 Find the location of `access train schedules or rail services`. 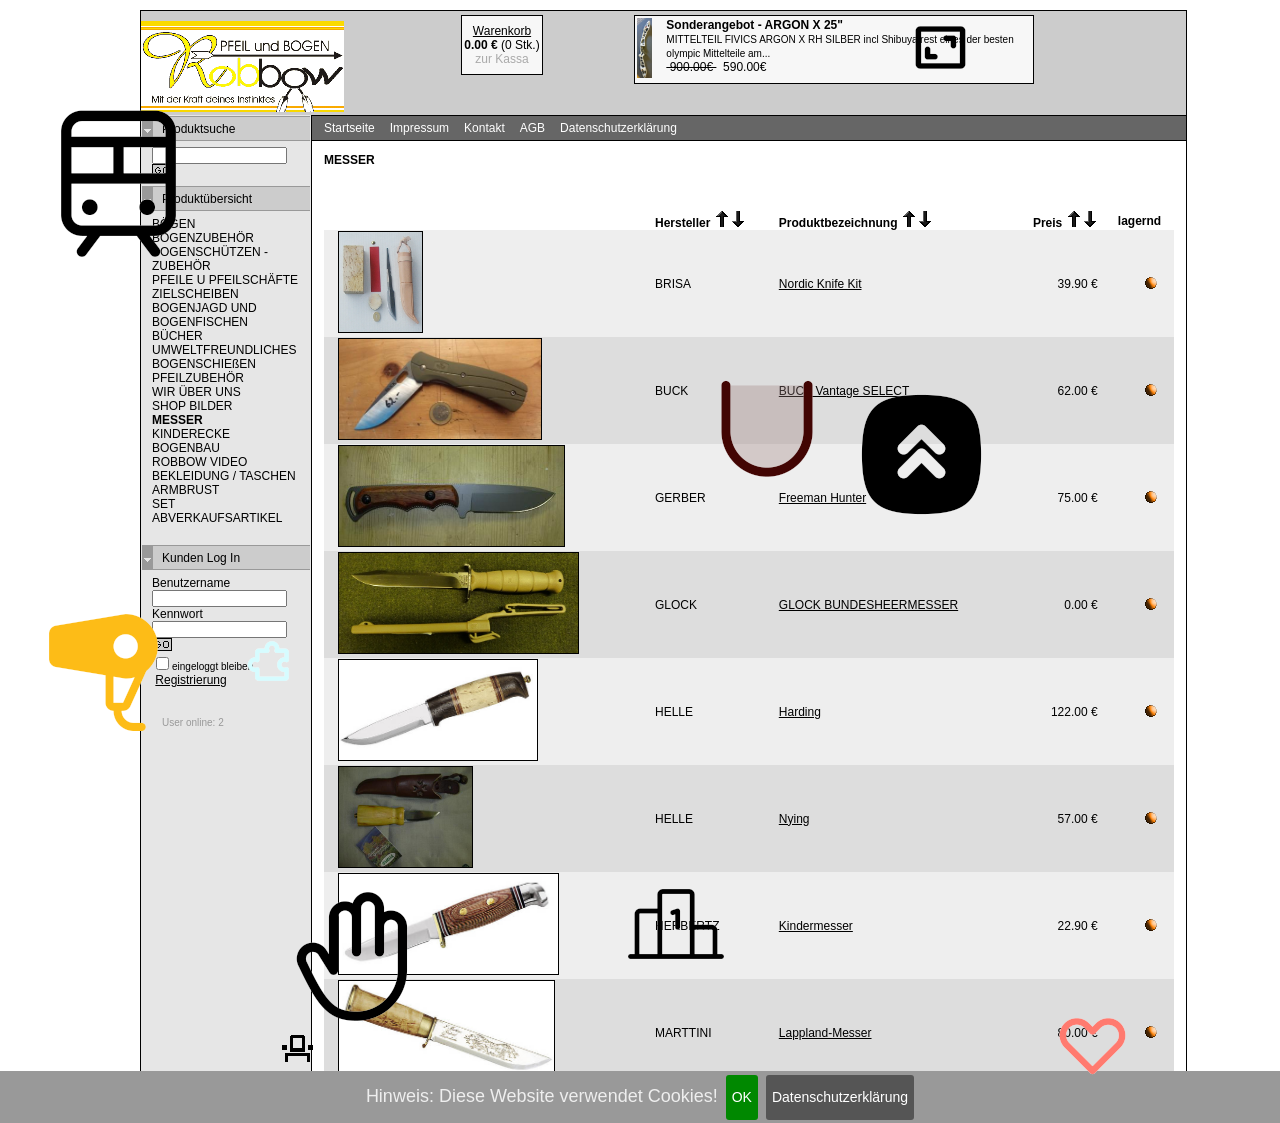

access train schedules or rail services is located at coordinates (118, 178).